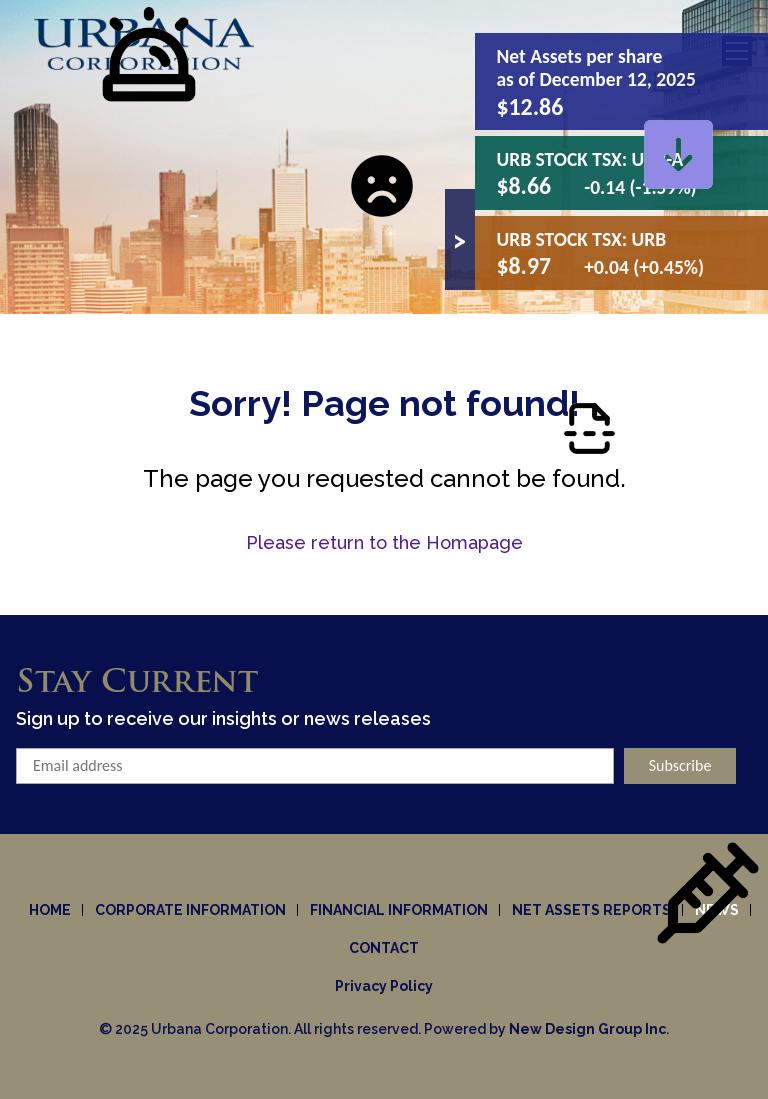  What do you see at coordinates (678, 154) in the screenshot?
I see `download file or content` at bounding box center [678, 154].